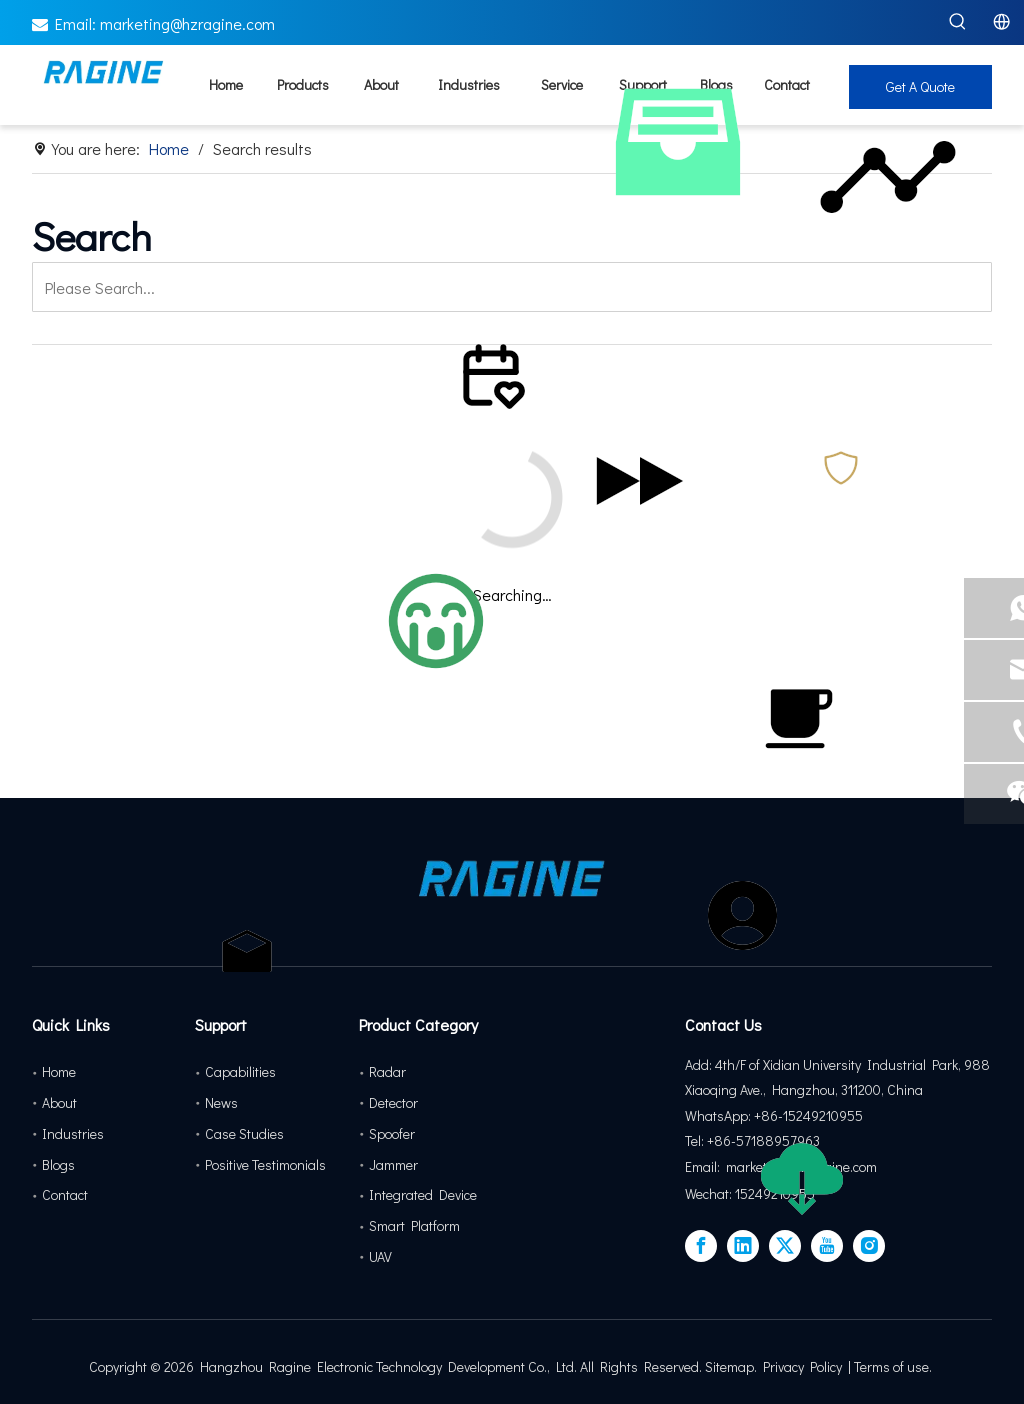  Describe the element at coordinates (491, 375) in the screenshot. I see `view favorite or loved events` at that location.